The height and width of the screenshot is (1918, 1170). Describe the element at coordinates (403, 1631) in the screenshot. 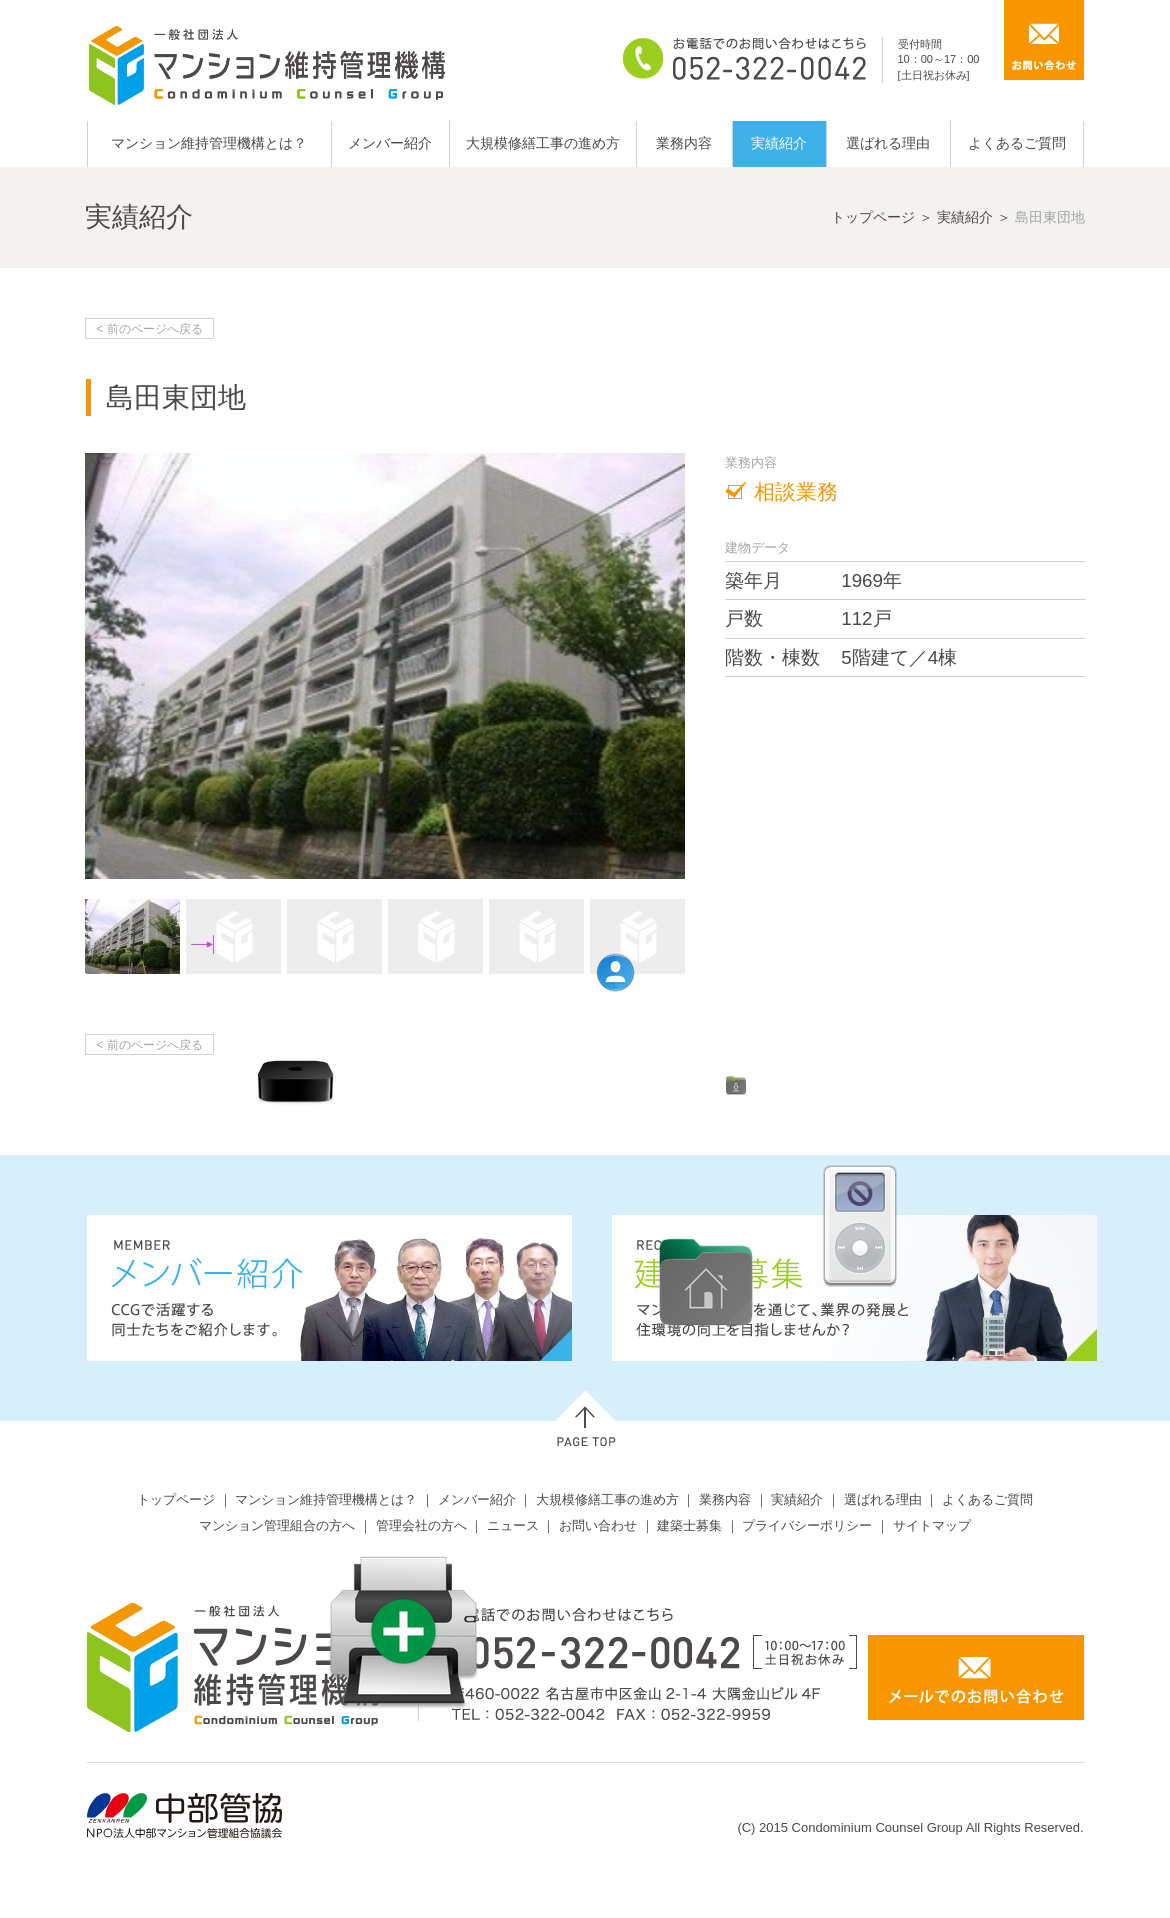

I see `add a new printer to your system` at that location.